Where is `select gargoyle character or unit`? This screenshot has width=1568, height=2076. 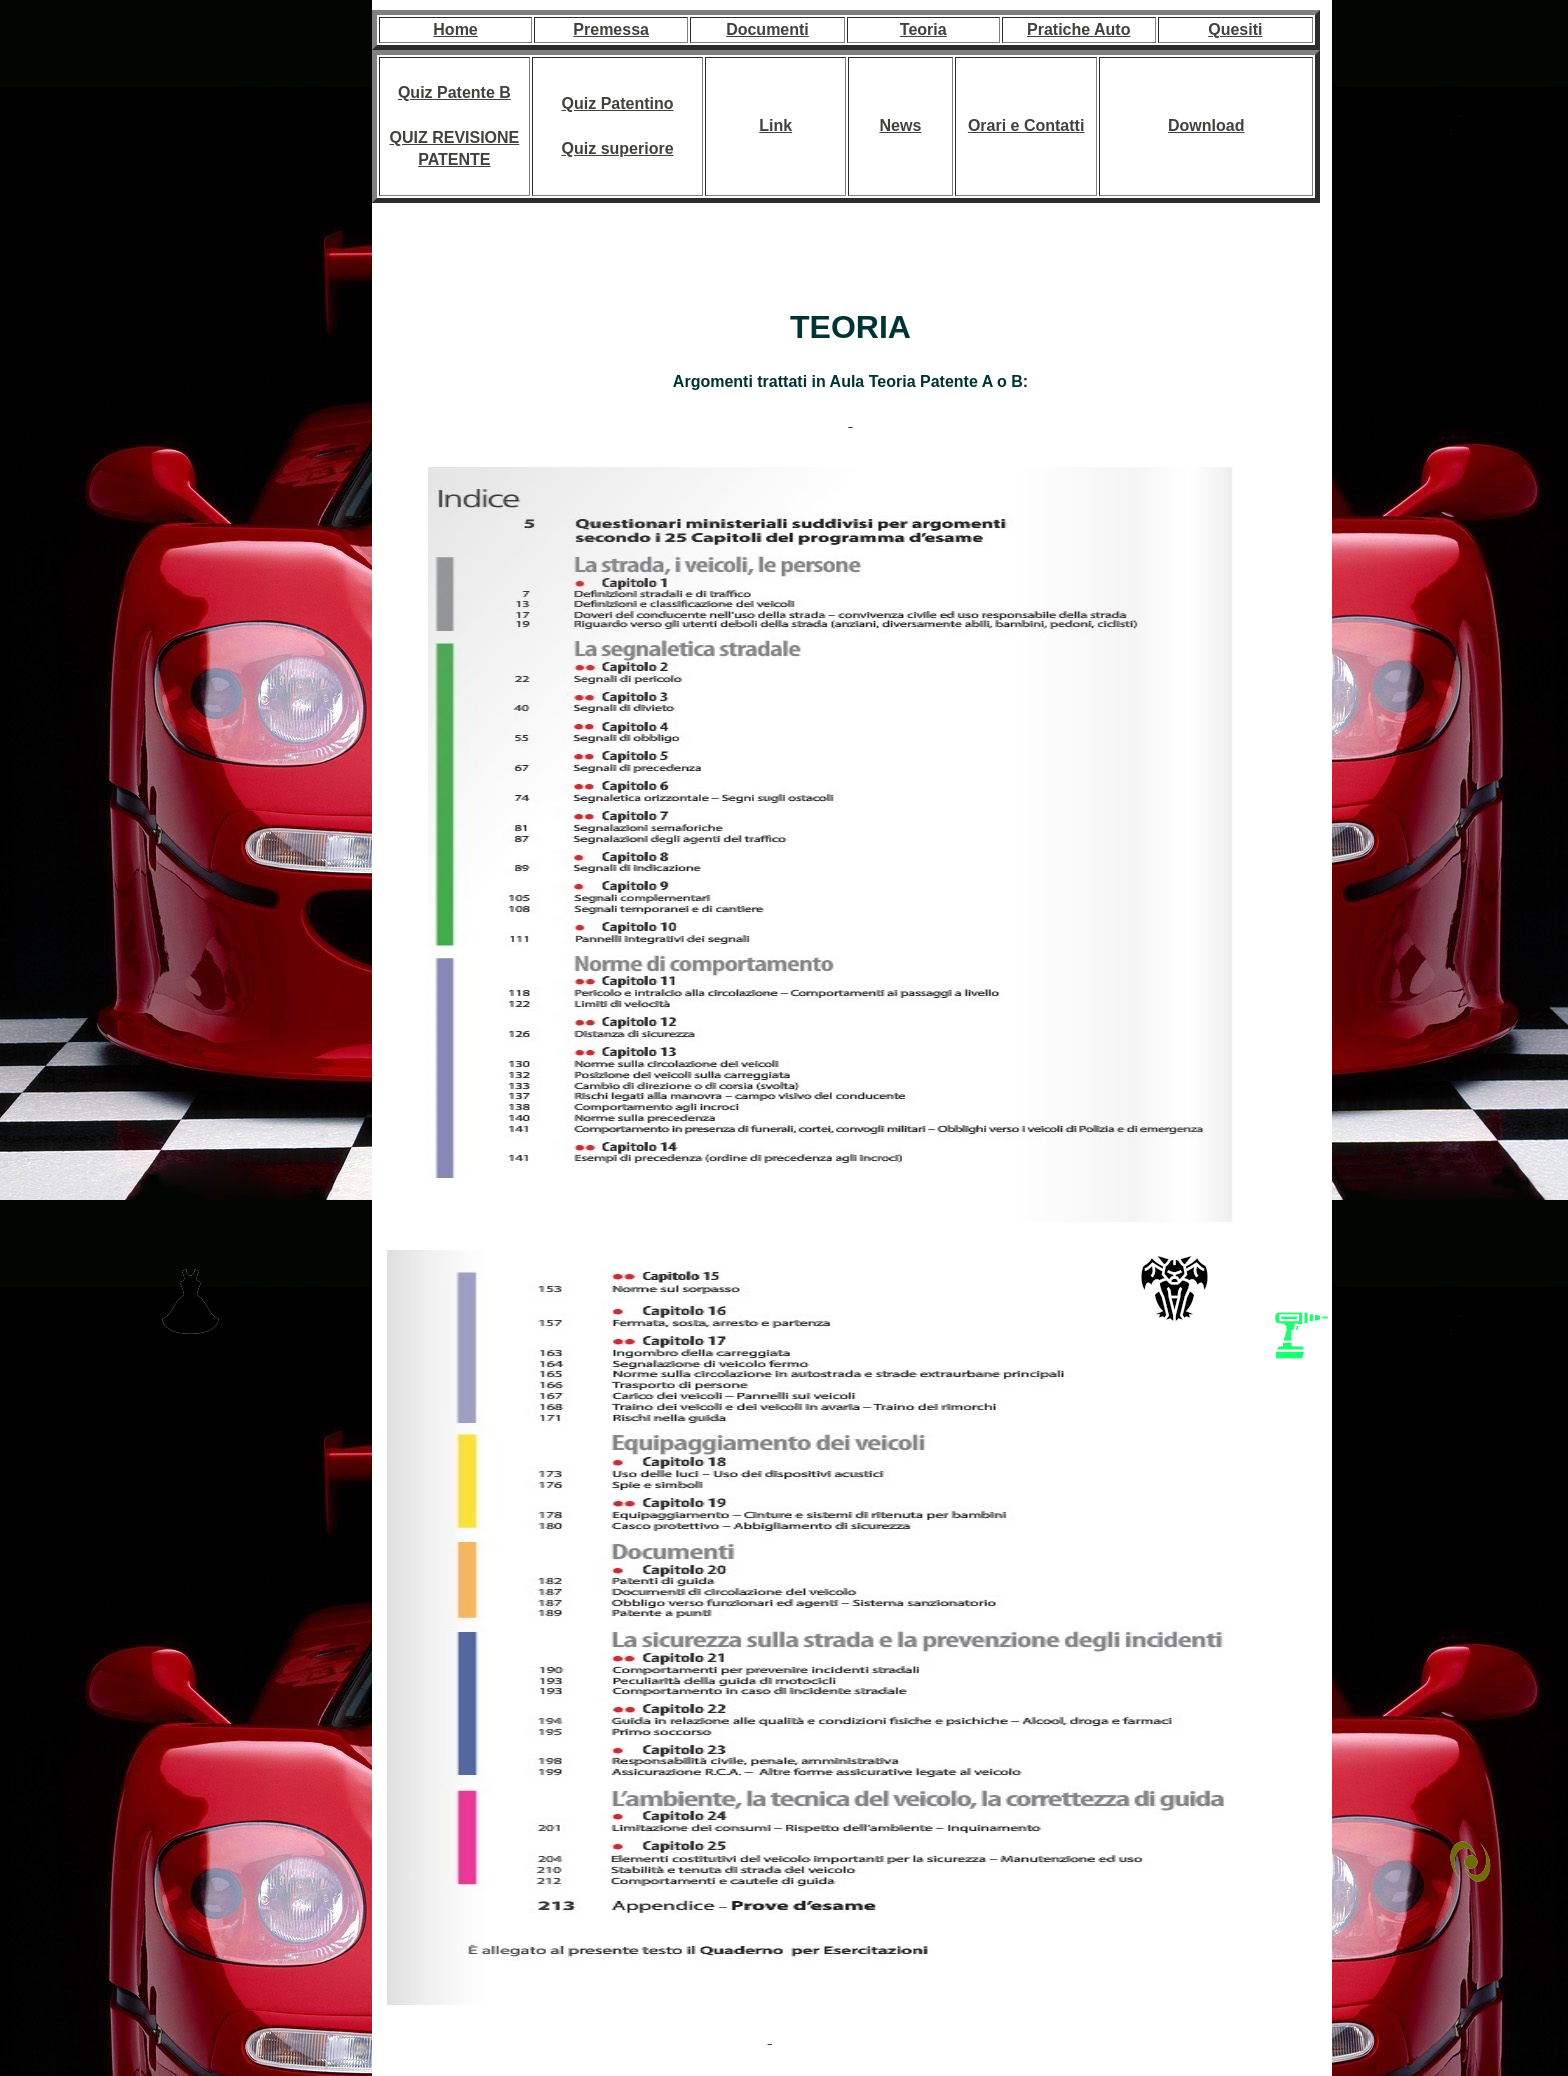 select gargoyle character or unit is located at coordinates (1174, 1288).